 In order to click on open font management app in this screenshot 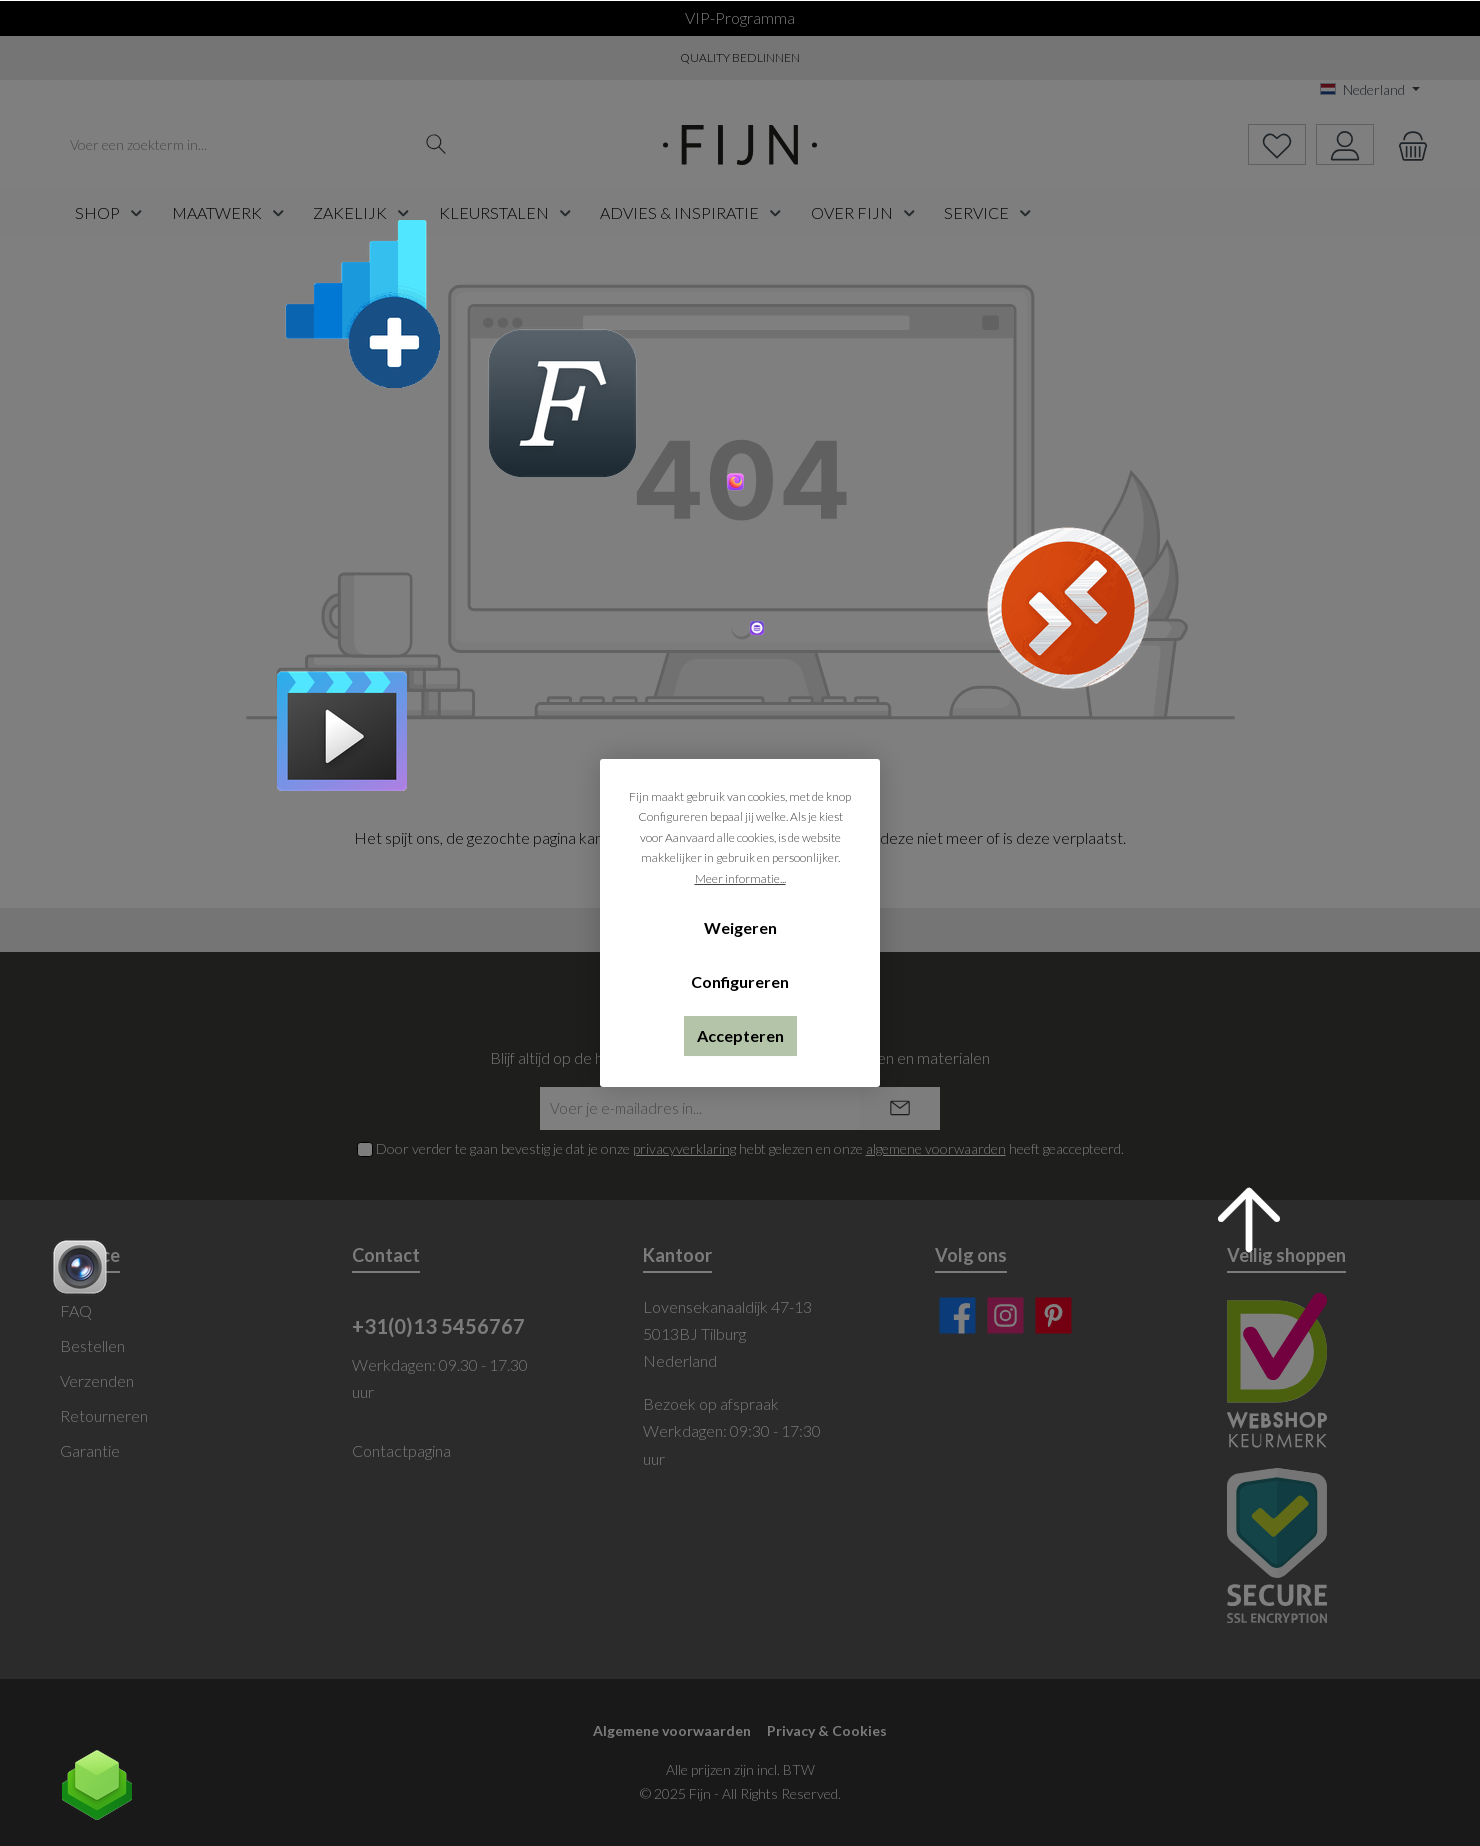, I will do `click(562, 403)`.